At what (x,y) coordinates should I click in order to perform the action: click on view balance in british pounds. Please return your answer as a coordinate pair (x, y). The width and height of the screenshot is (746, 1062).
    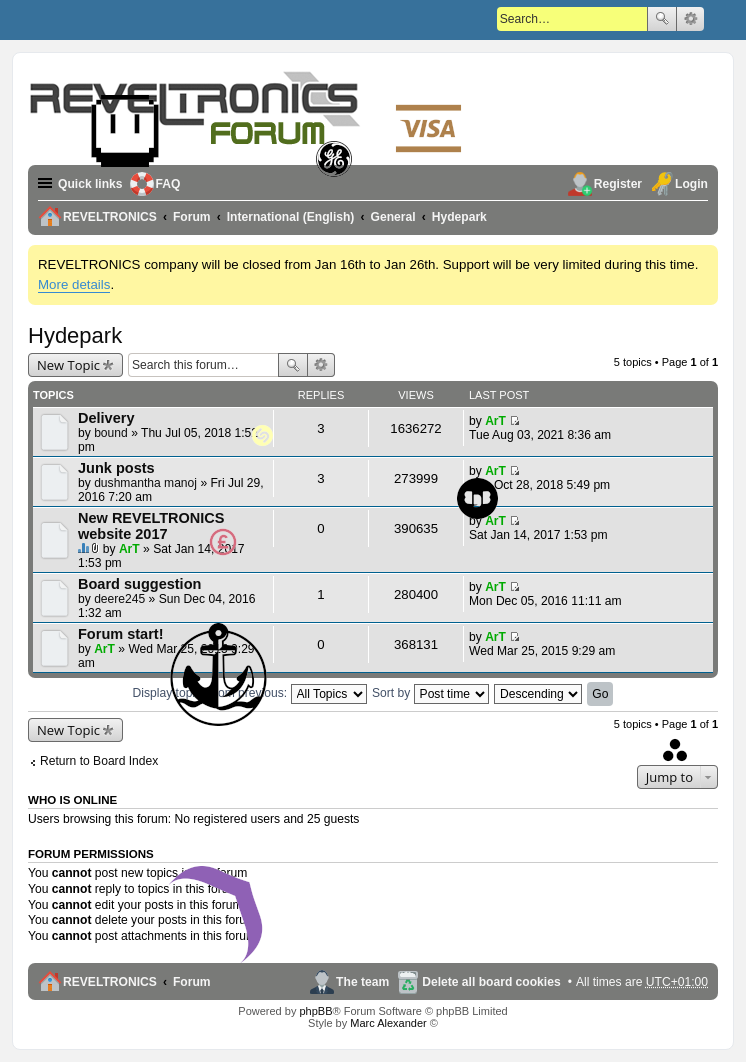
    Looking at the image, I should click on (223, 542).